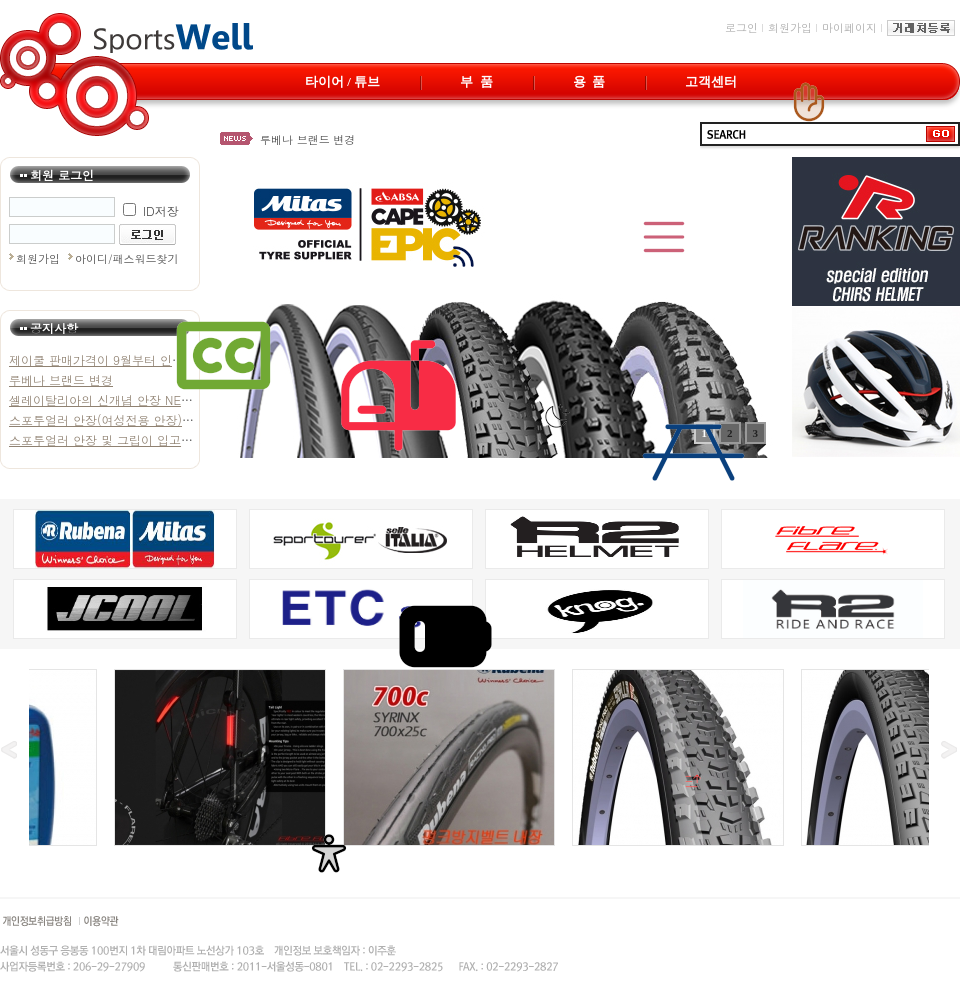 The width and height of the screenshot is (960, 997). Describe the element at coordinates (398, 397) in the screenshot. I see `access your mailbox or inbox` at that location.